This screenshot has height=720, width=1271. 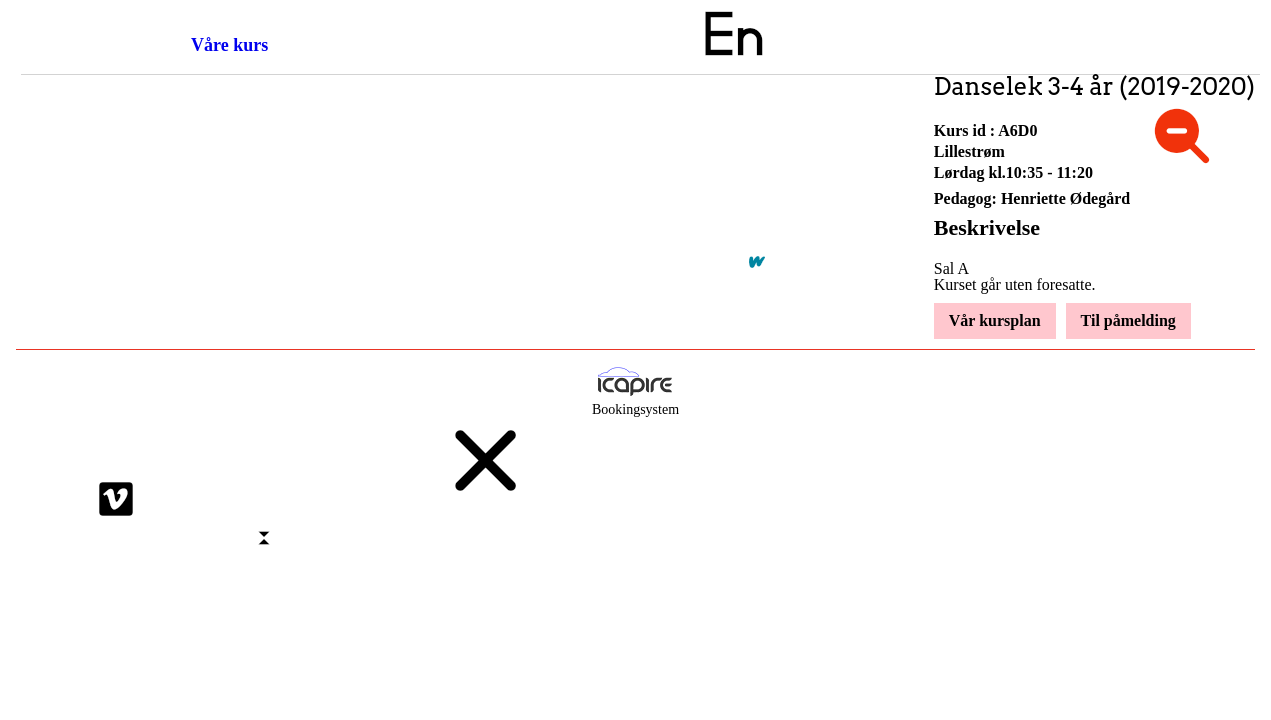 What do you see at coordinates (485, 460) in the screenshot?
I see `close a window or dialog` at bounding box center [485, 460].